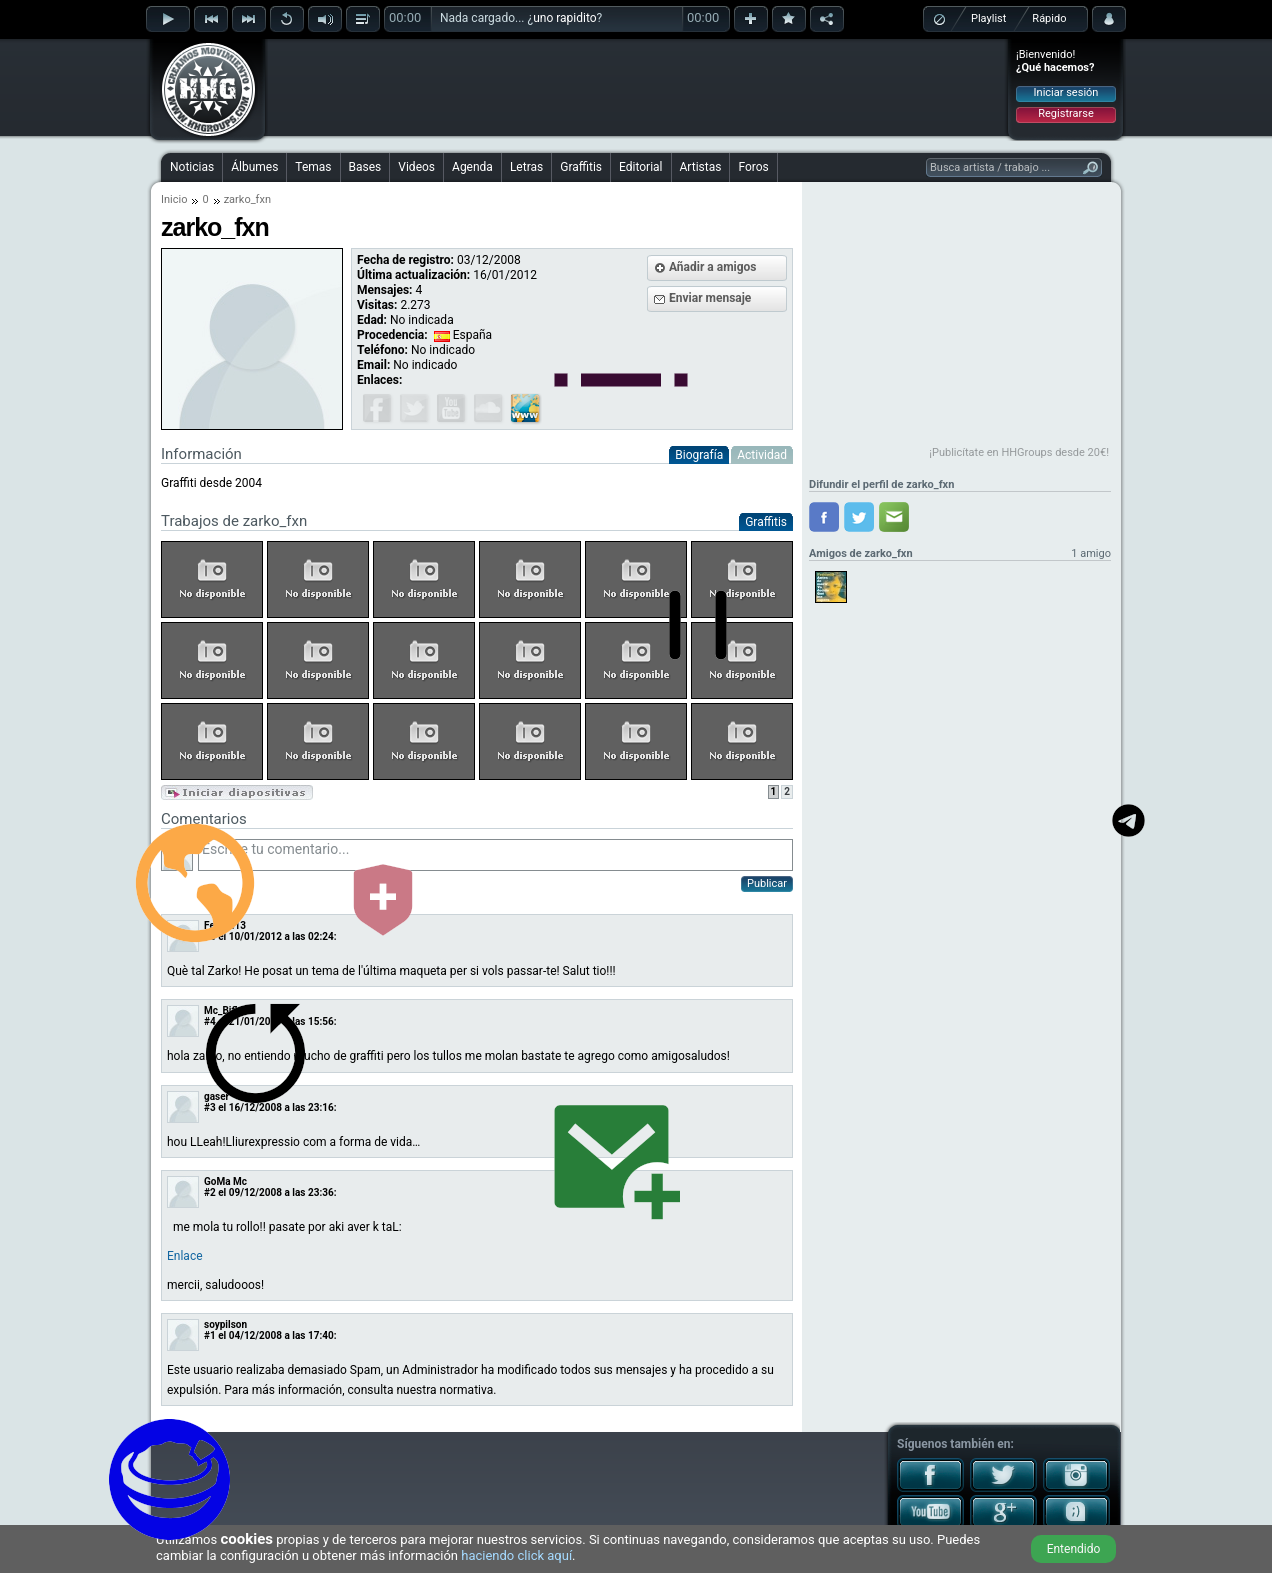 Image resolution: width=1272 pixels, height=1573 pixels. Describe the element at coordinates (611, 1156) in the screenshot. I see `compose a new email` at that location.